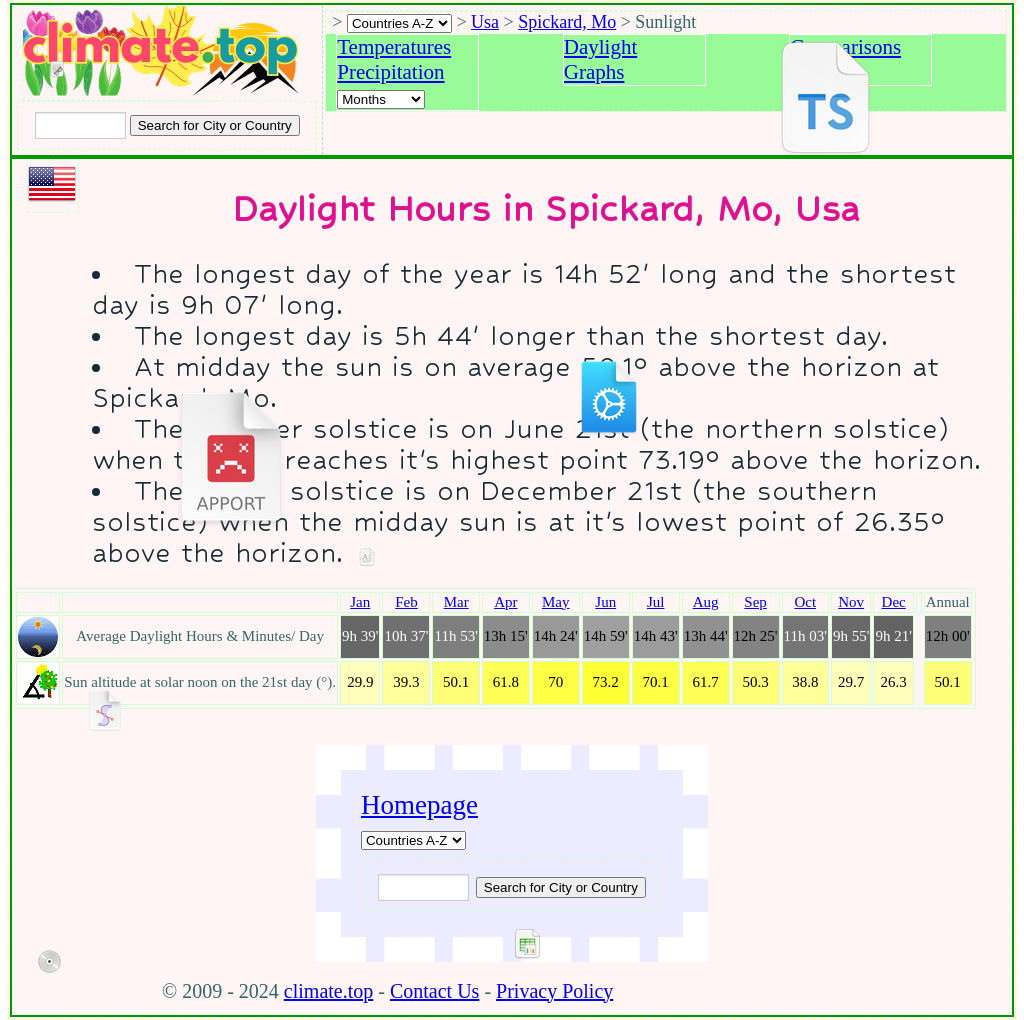  What do you see at coordinates (105, 711) in the screenshot?
I see `an SVG image file` at bounding box center [105, 711].